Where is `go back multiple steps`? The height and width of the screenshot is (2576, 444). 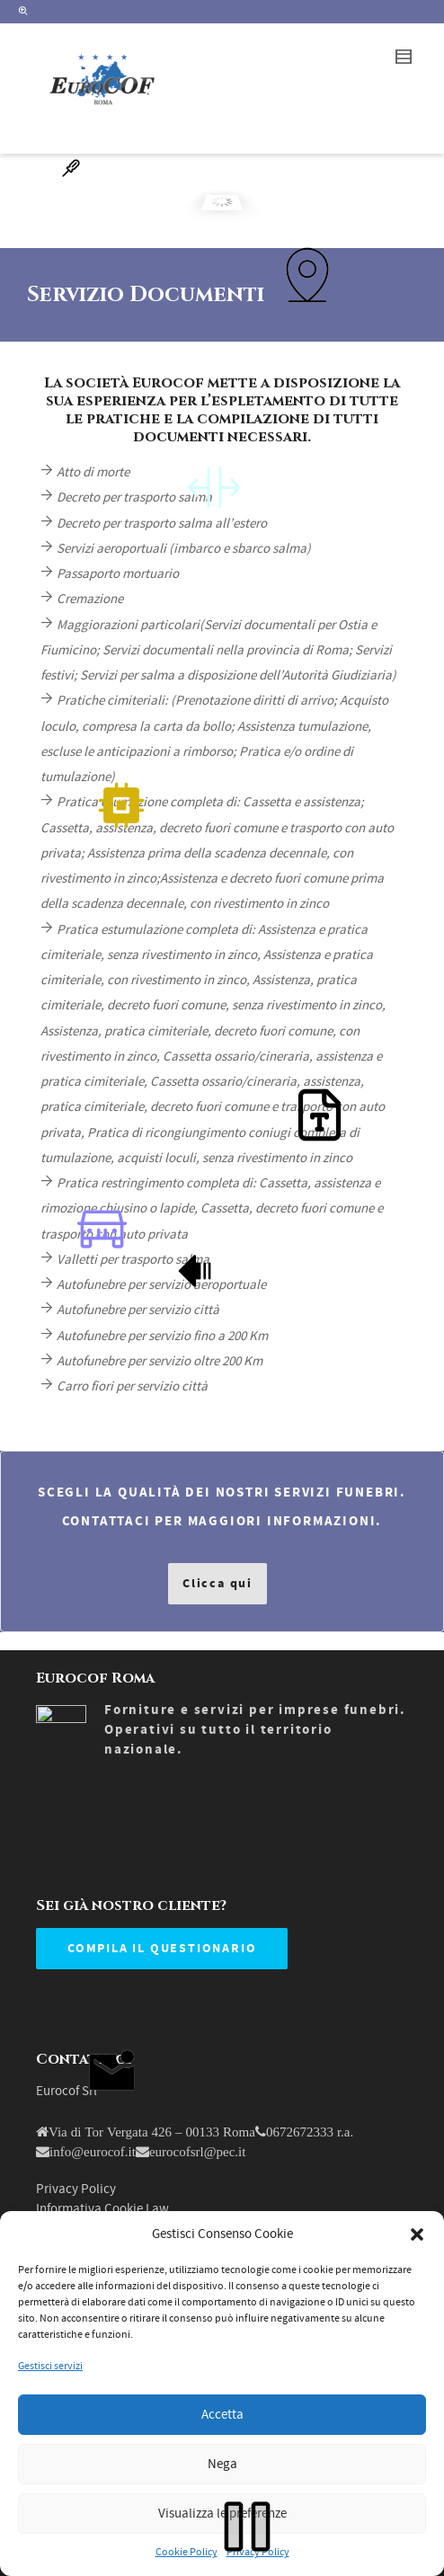
go back multiple steps is located at coordinates (196, 1271).